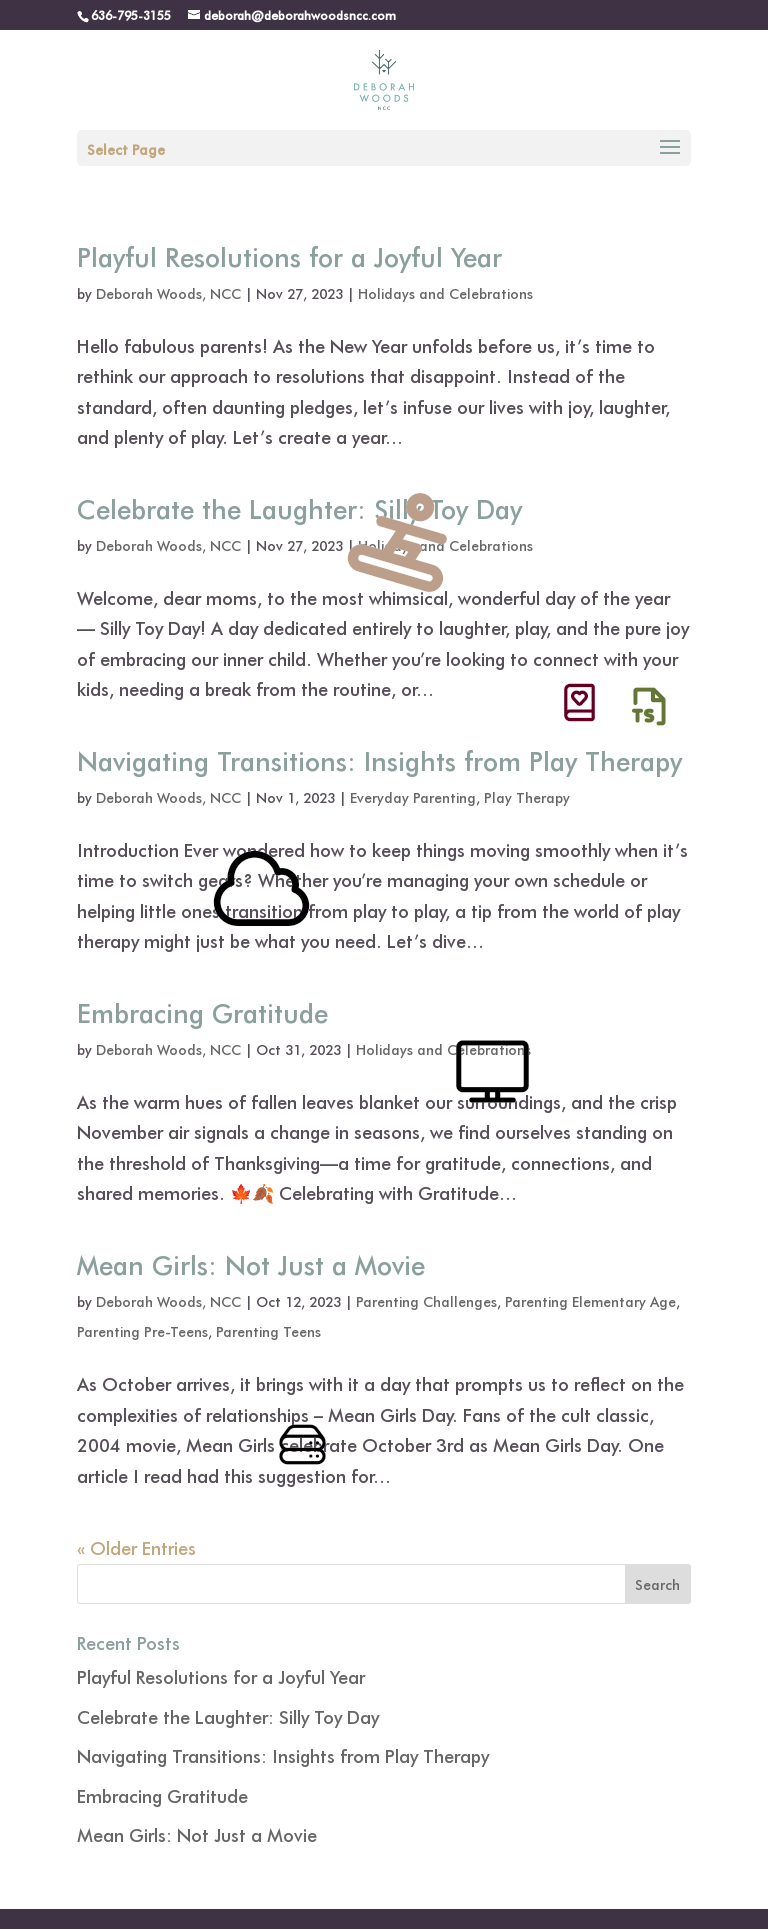 Image resolution: width=768 pixels, height=1929 pixels. I want to click on access cloud storage, so click(261, 888).